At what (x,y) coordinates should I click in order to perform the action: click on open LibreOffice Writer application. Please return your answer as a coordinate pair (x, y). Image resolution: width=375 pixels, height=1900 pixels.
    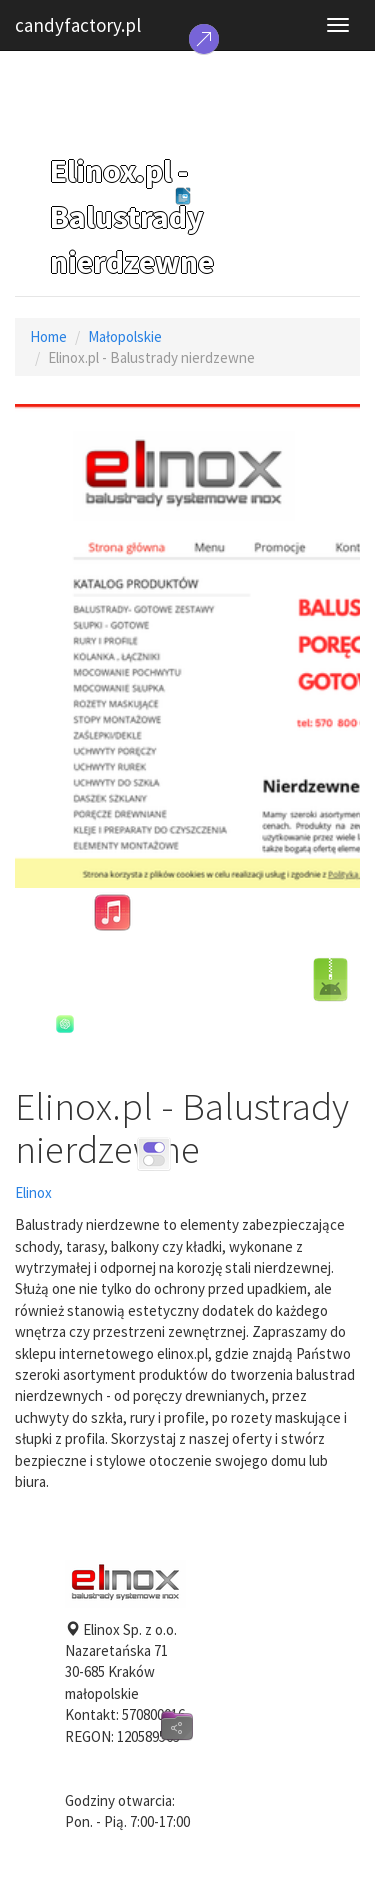
    Looking at the image, I should click on (183, 196).